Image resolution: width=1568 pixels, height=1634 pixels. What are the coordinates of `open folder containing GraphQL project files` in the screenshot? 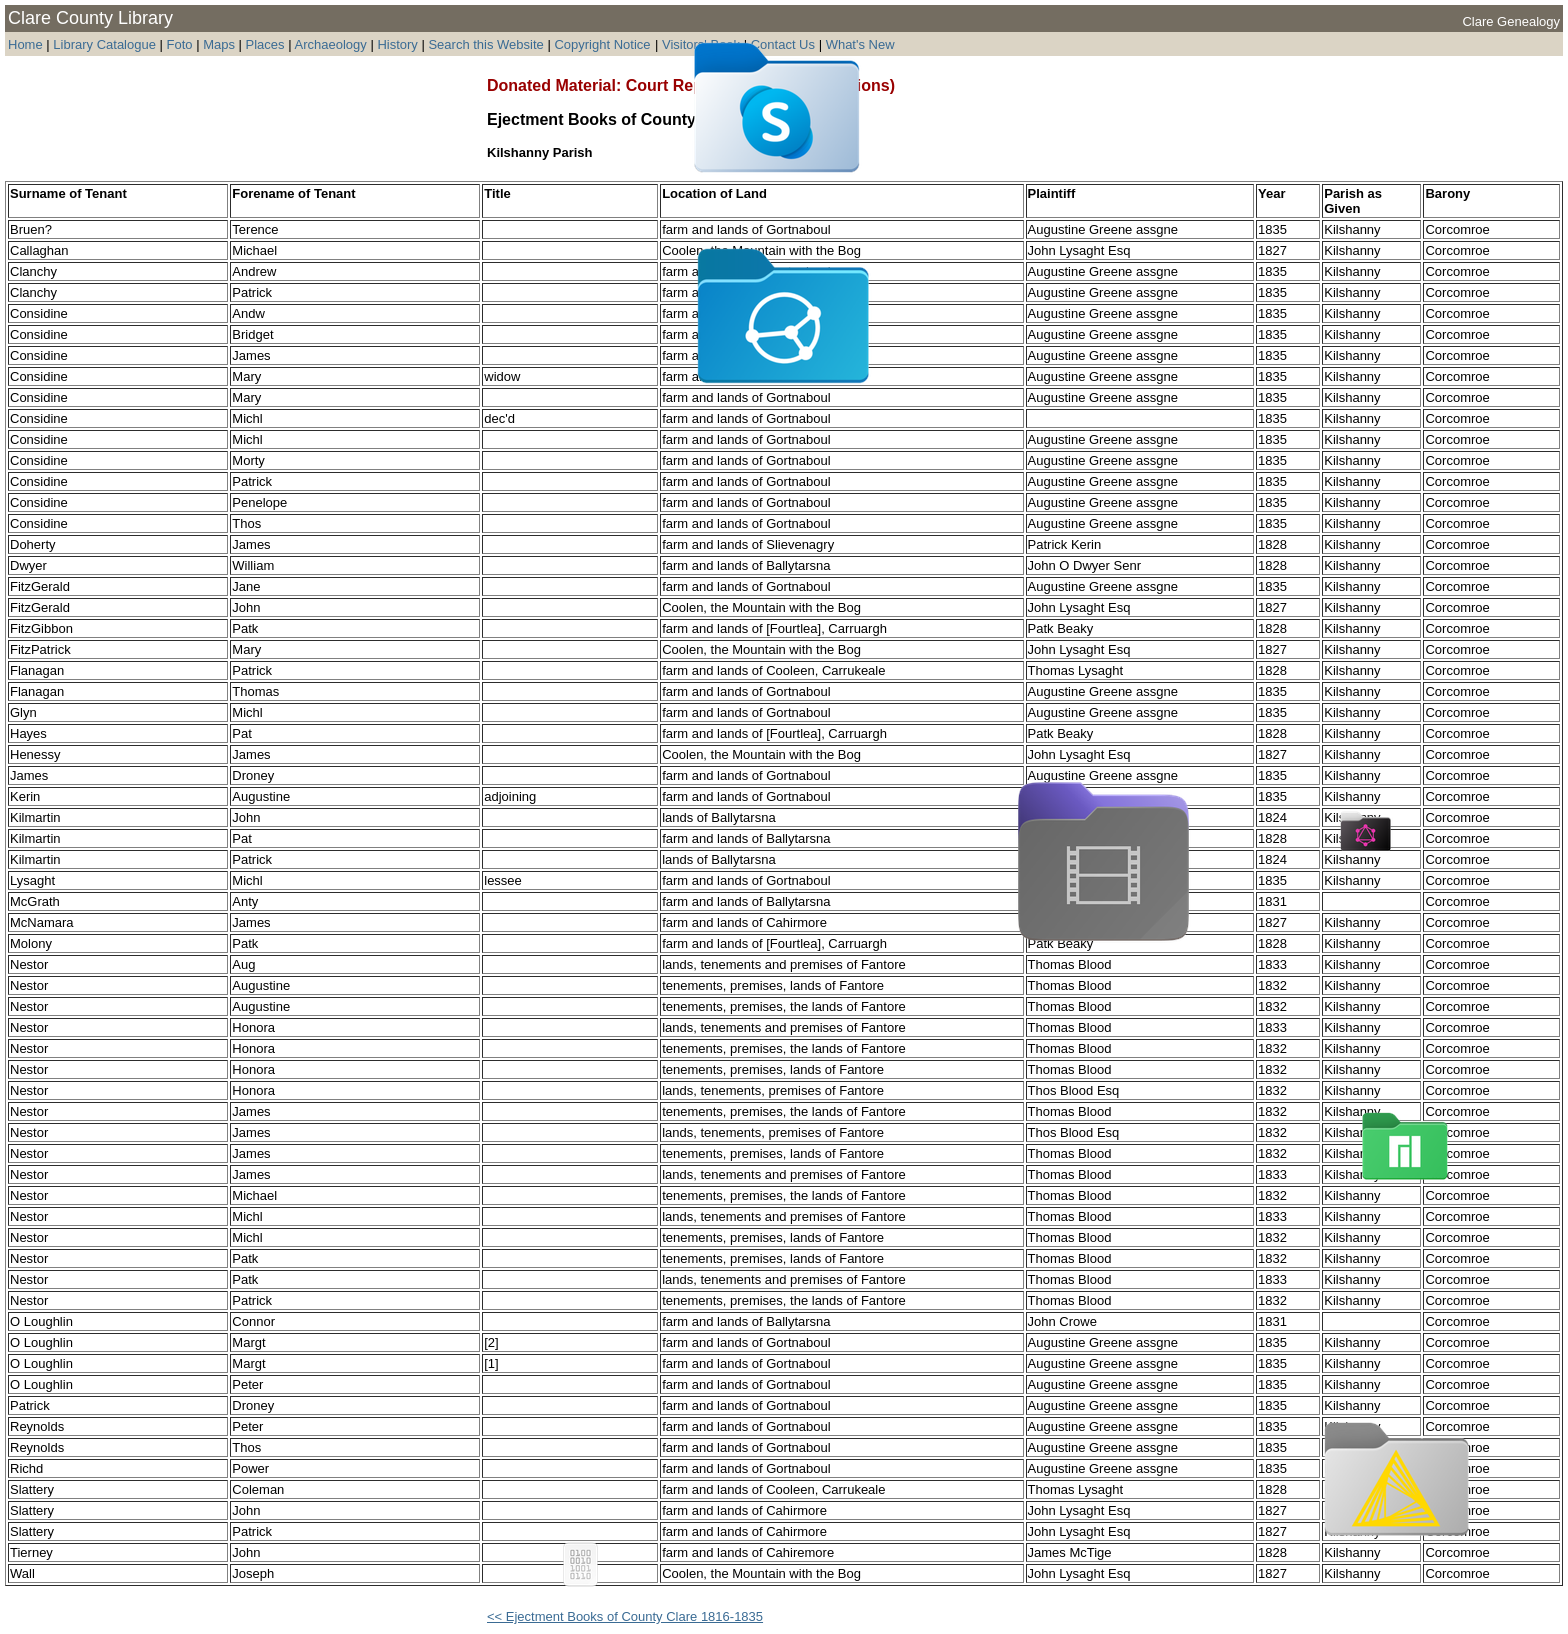 It's located at (1365, 832).